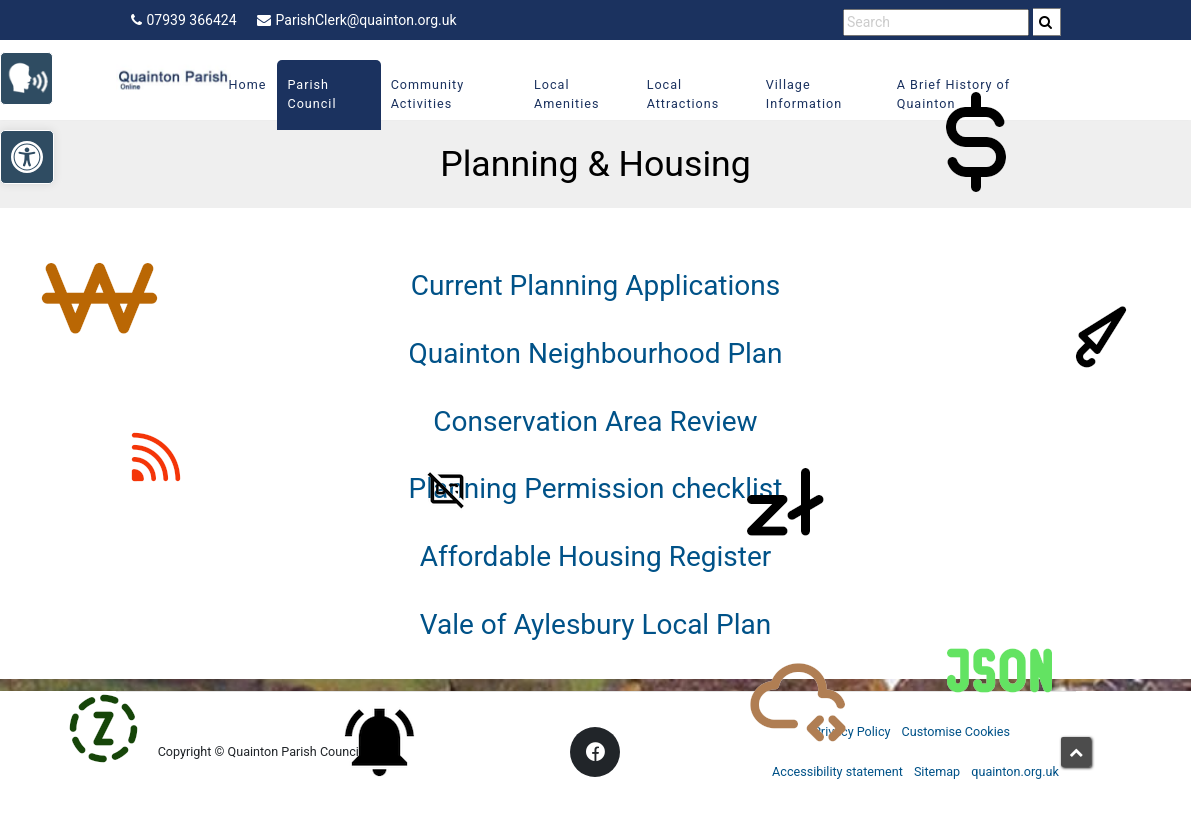  What do you see at coordinates (798, 698) in the screenshot?
I see `access cloud-based code or development tools` at bounding box center [798, 698].